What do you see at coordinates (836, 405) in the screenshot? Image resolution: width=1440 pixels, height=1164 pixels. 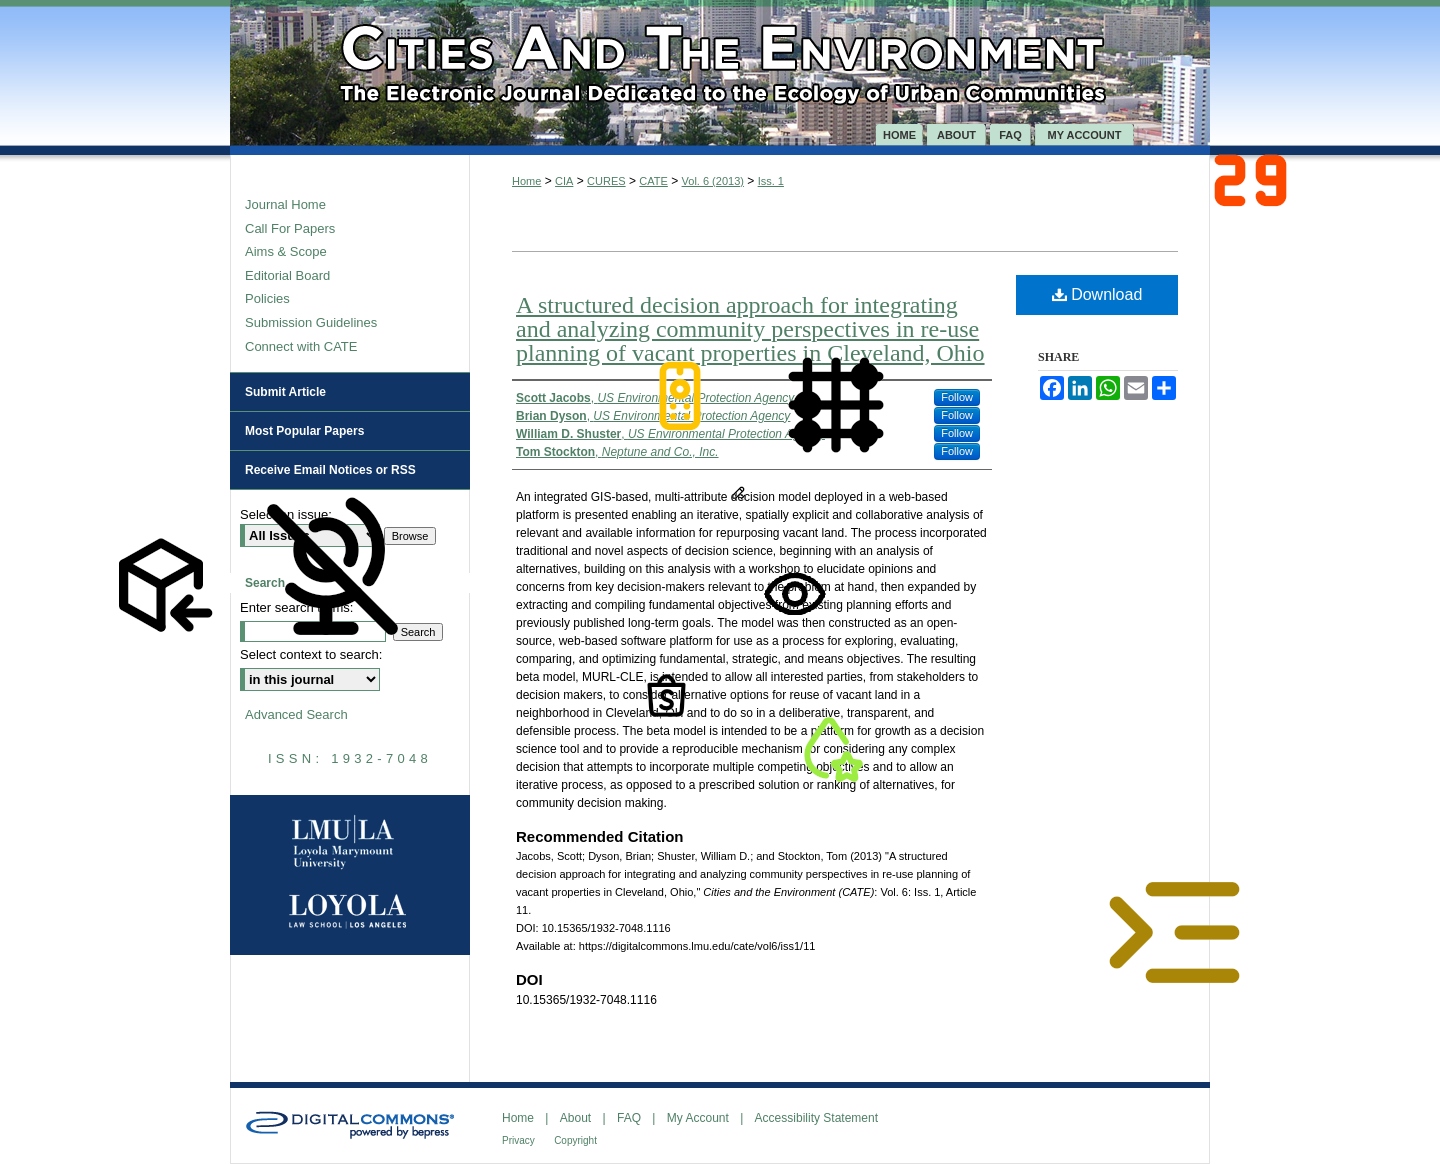 I see `view data grid or chart visualization` at bounding box center [836, 405].